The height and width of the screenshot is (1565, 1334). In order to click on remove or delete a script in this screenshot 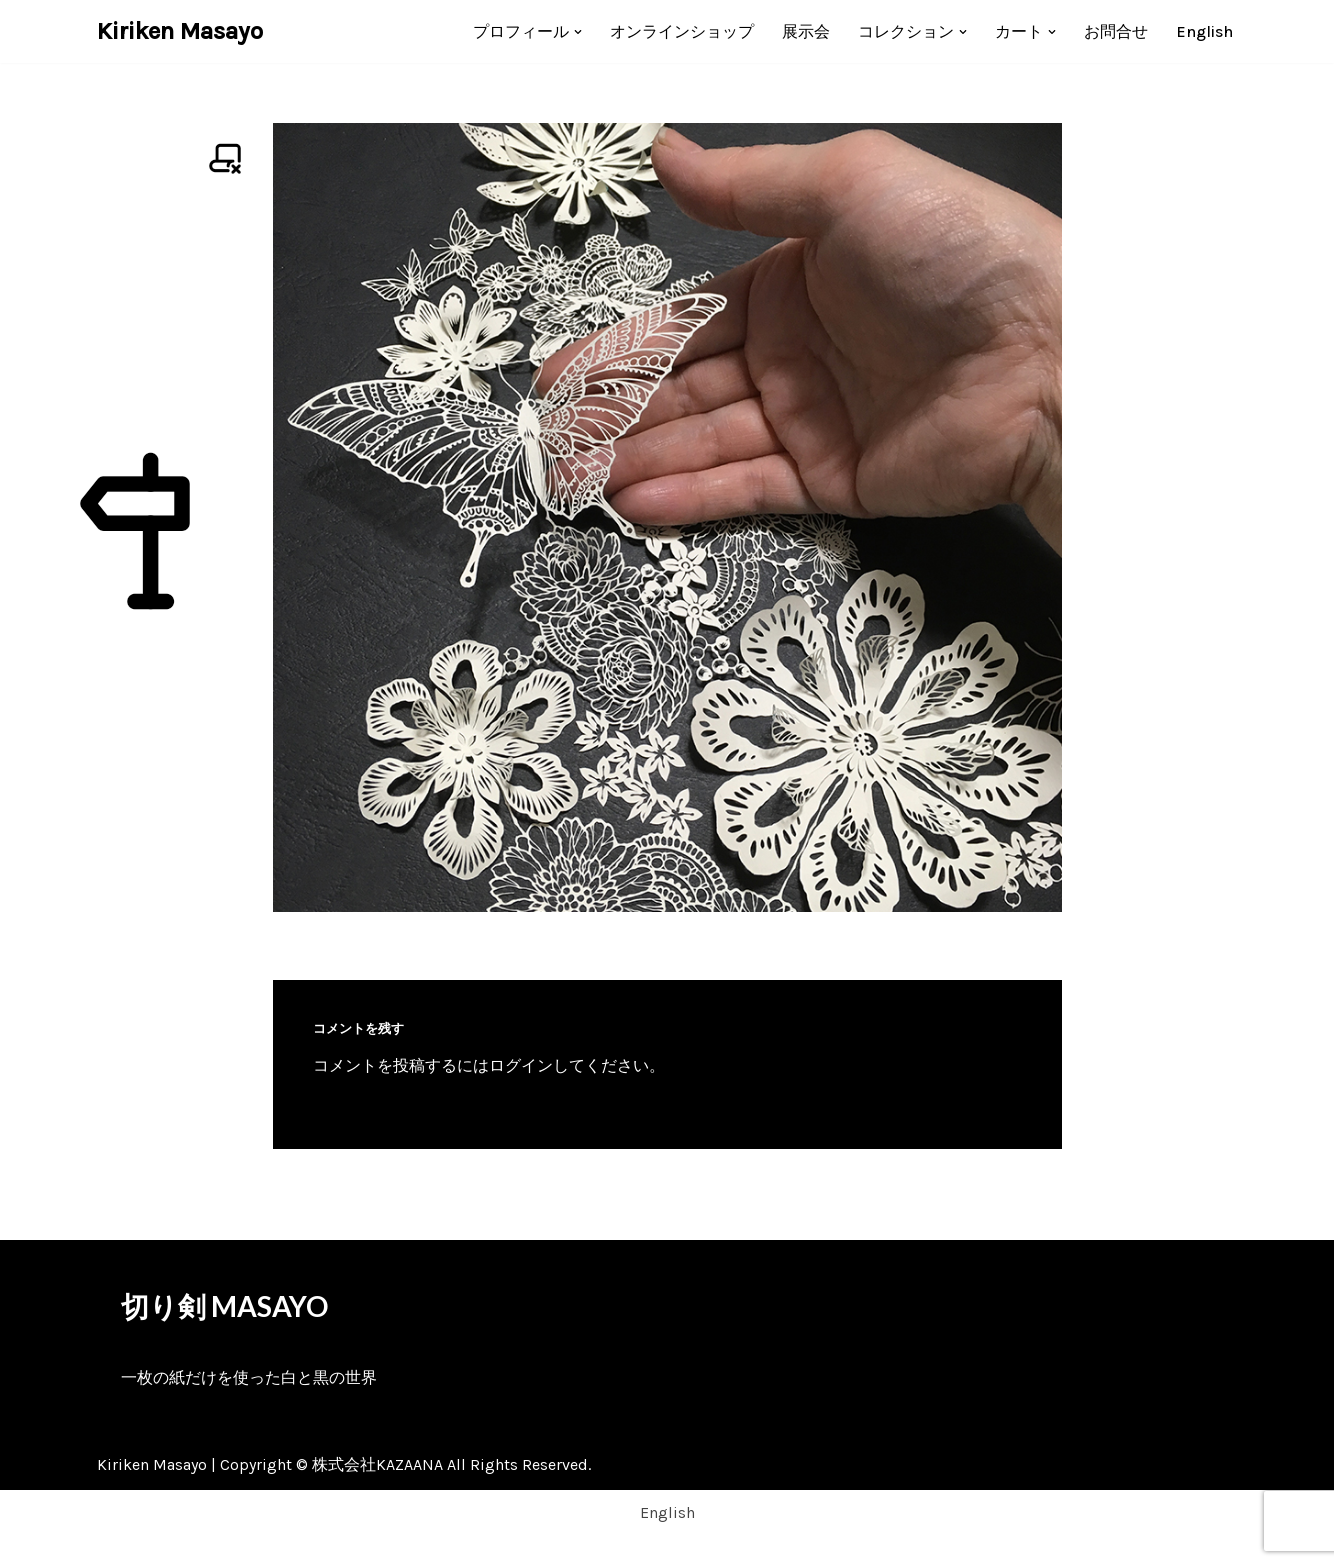, I will do `click(225, 158)`.